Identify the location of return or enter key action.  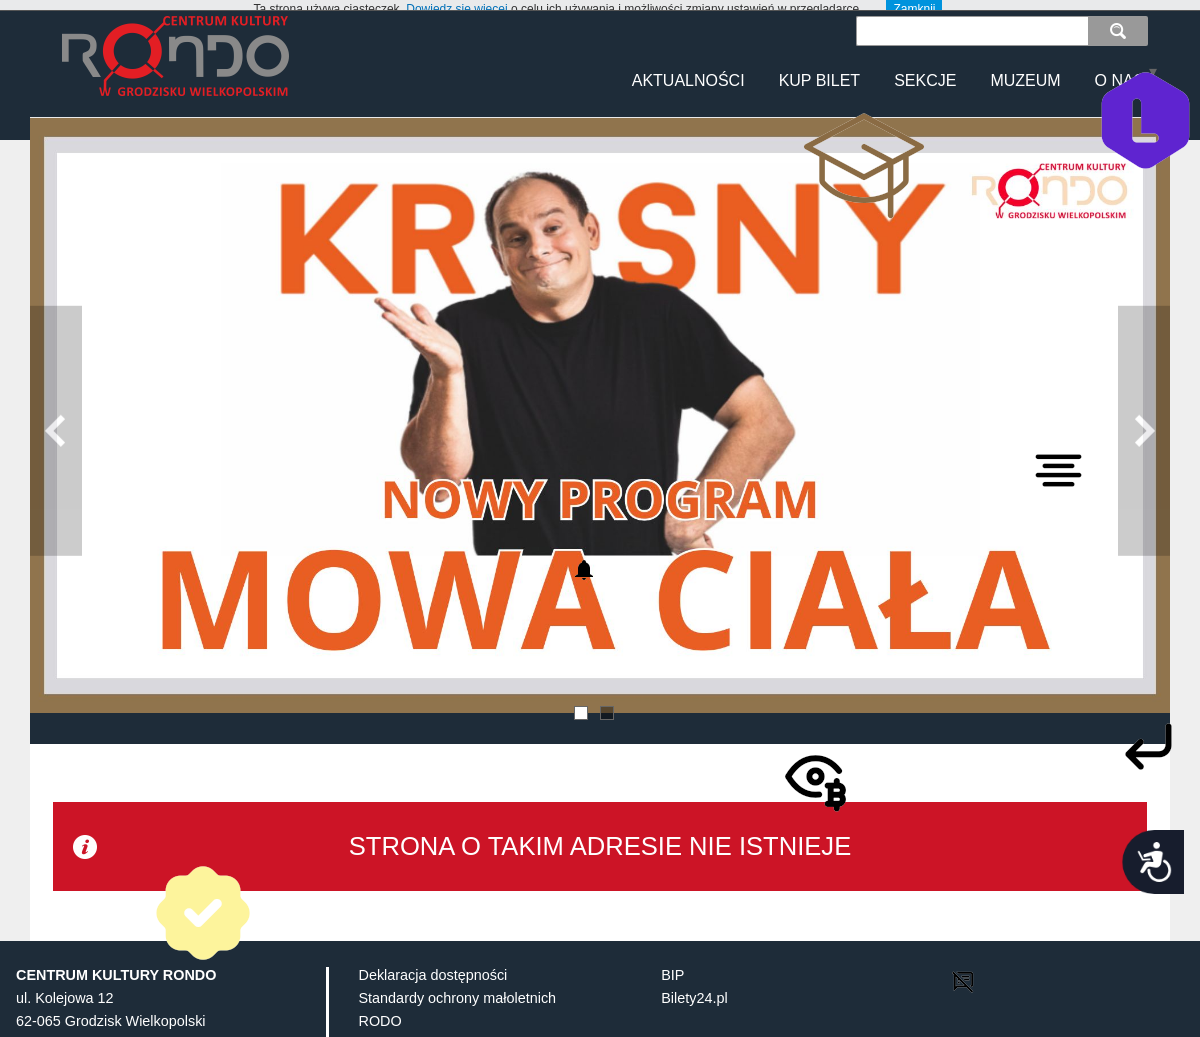
(1150, 745).